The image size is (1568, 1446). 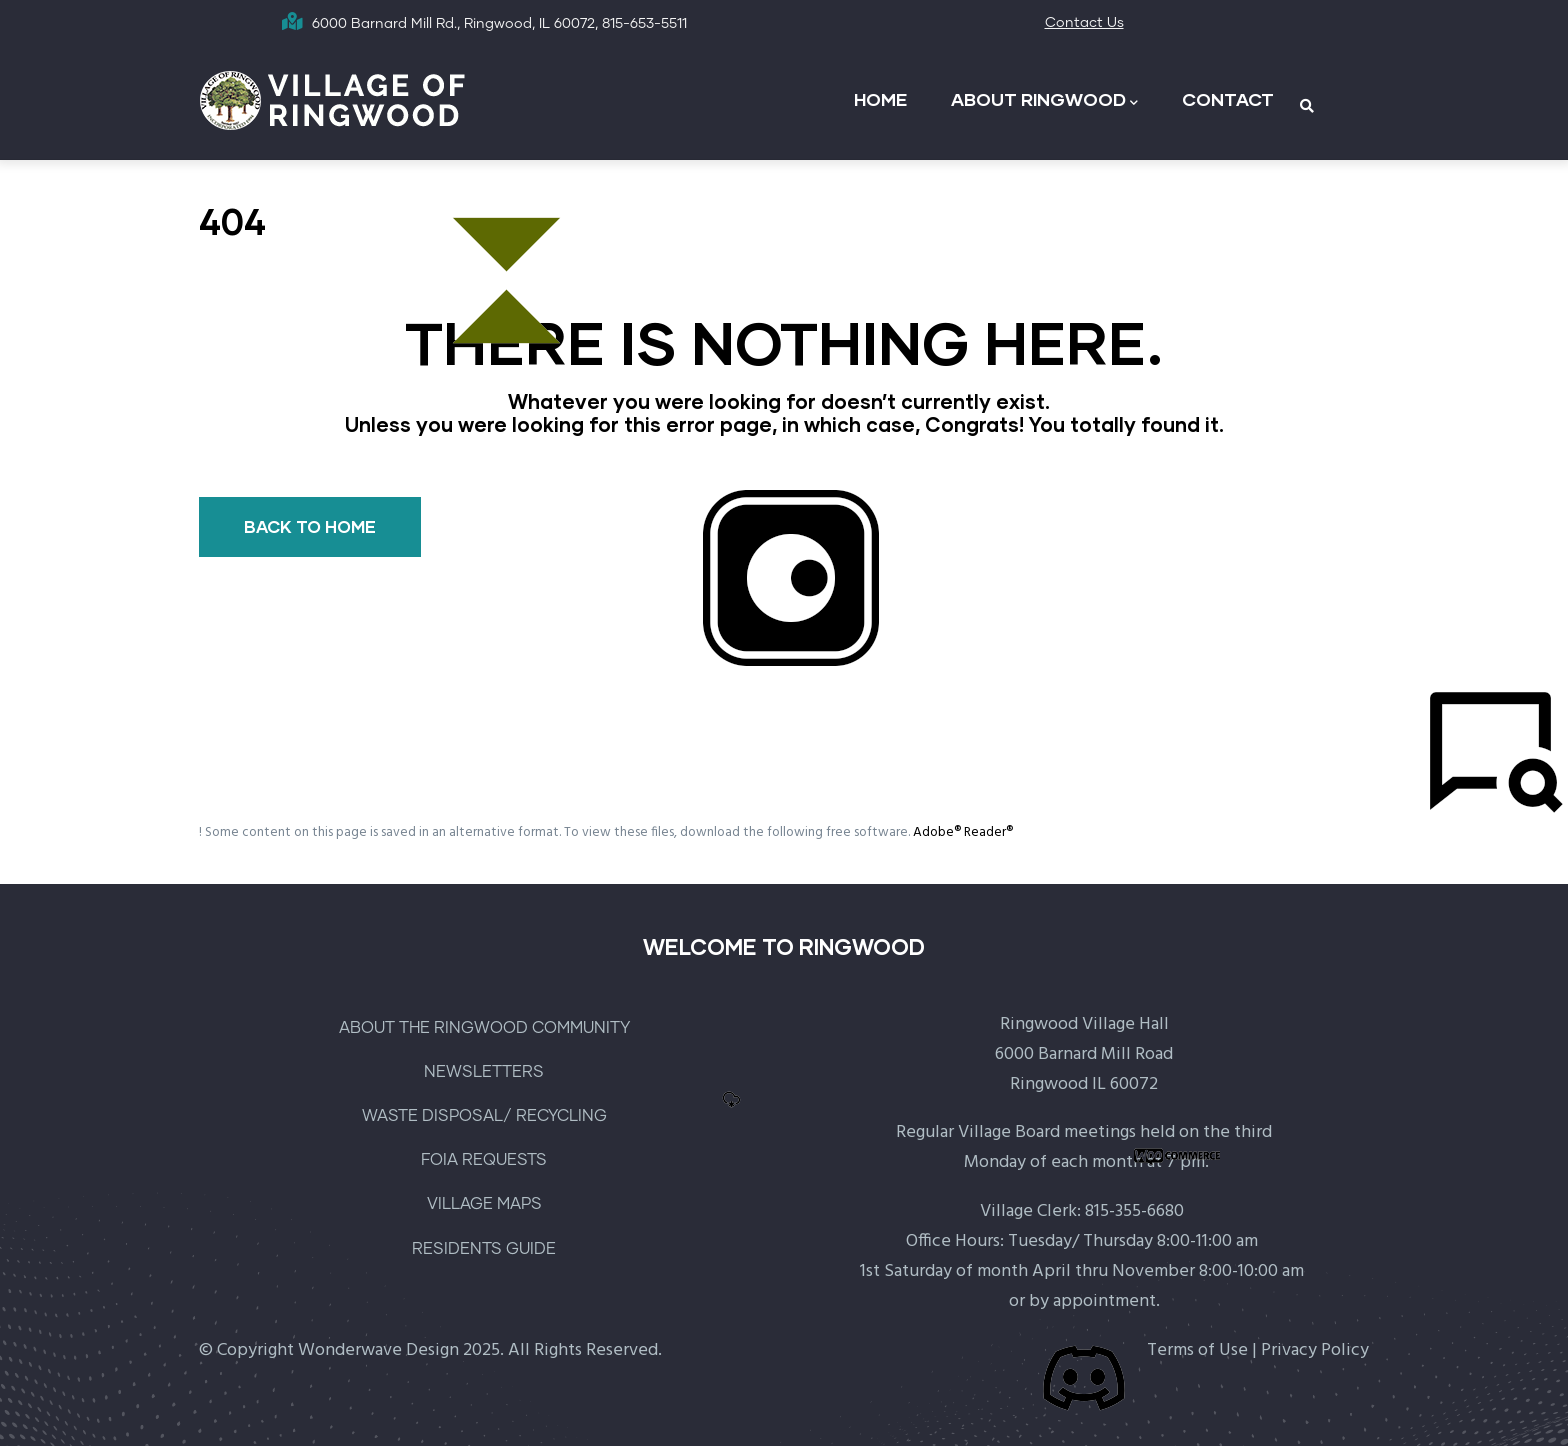 What do you see at coordinates (1490, 746) in the screenshot?
I see `search through chat messages` at bounding box center [1490, 746].